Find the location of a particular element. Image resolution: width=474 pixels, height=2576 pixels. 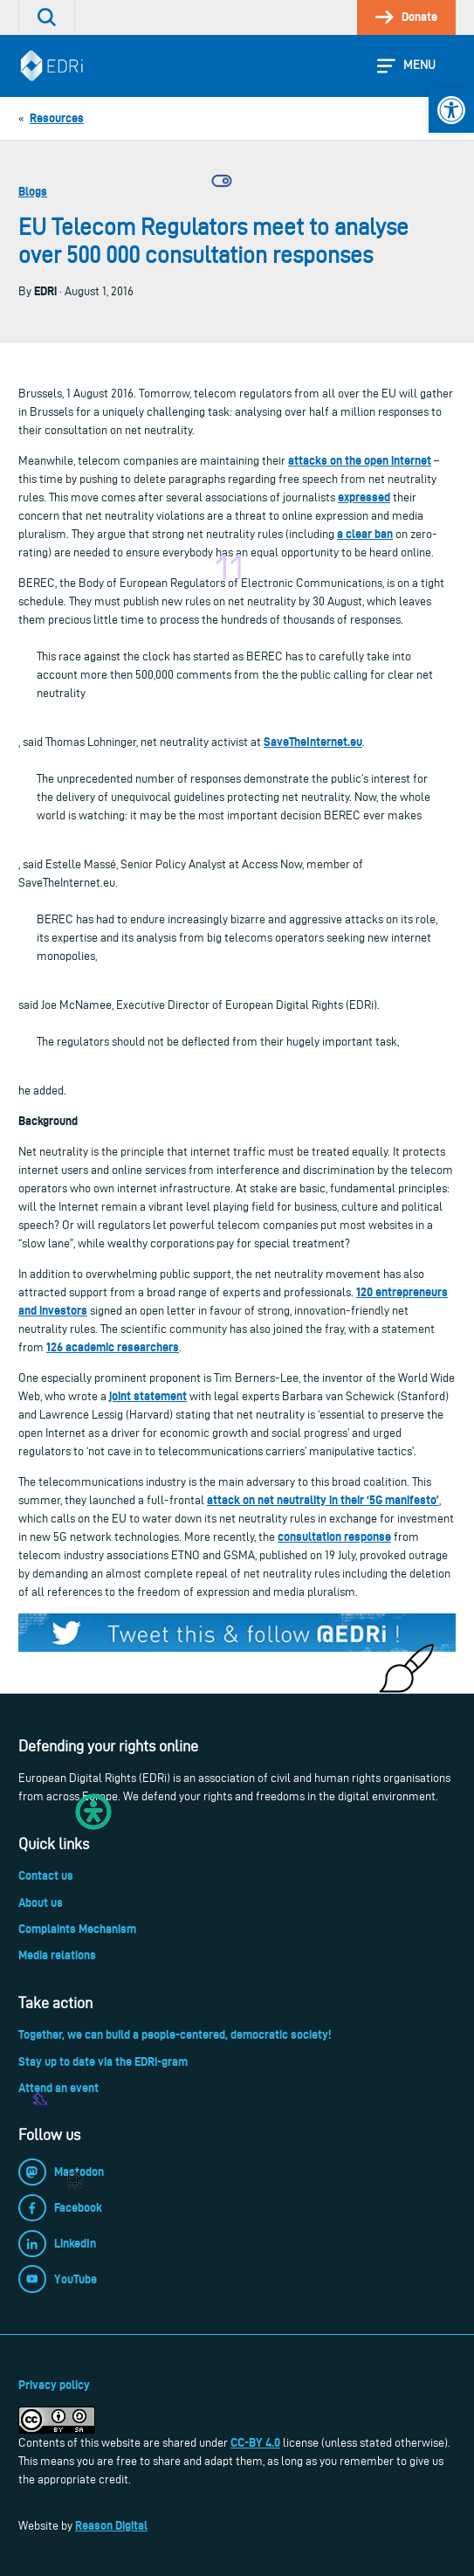

start a running or fitness activity is located at coordinates (39, 2099).